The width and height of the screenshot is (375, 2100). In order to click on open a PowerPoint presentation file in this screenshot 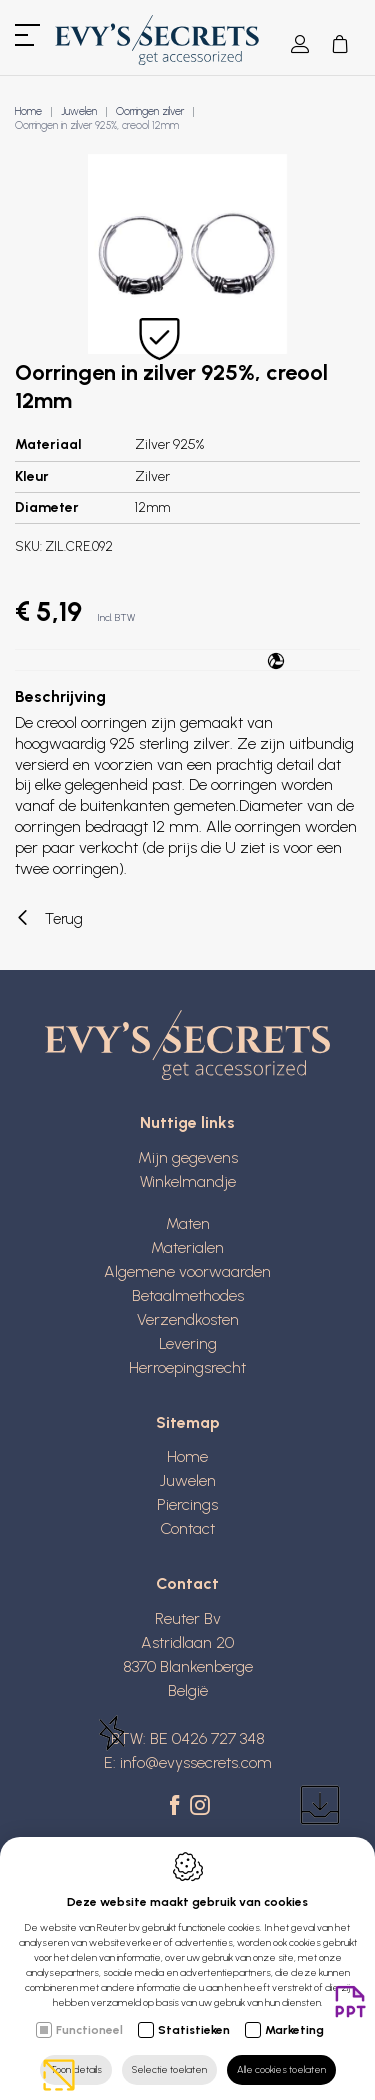, I will do `click(350, 2003)`.